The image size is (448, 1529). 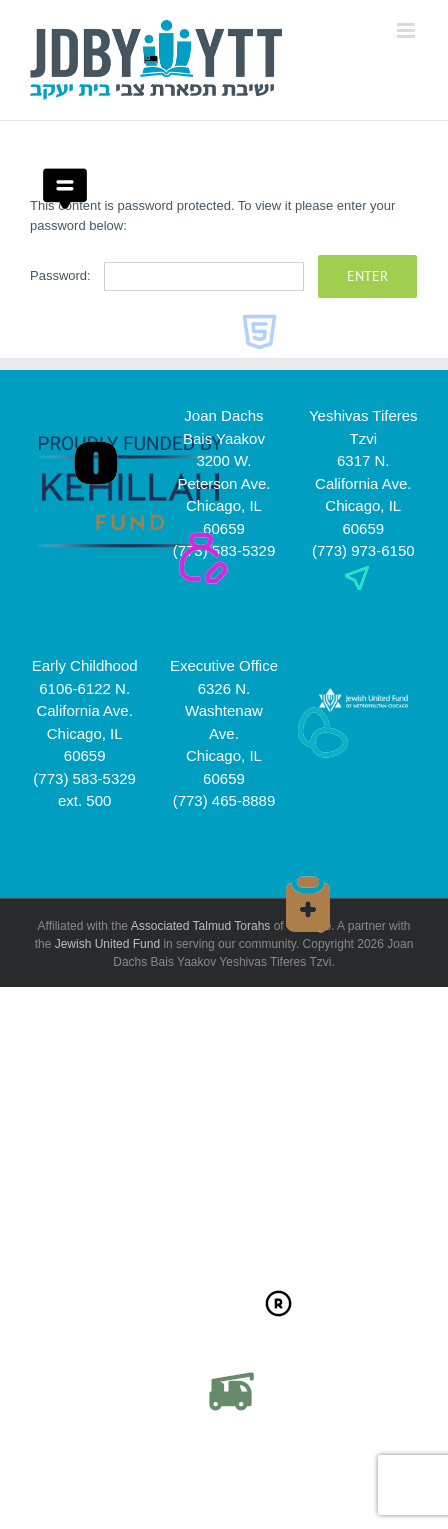 What do you see at coordinates (323, 730) in the screenshot?
I see `browse egg or breakfast recipes` at bounding box center [323, 730].